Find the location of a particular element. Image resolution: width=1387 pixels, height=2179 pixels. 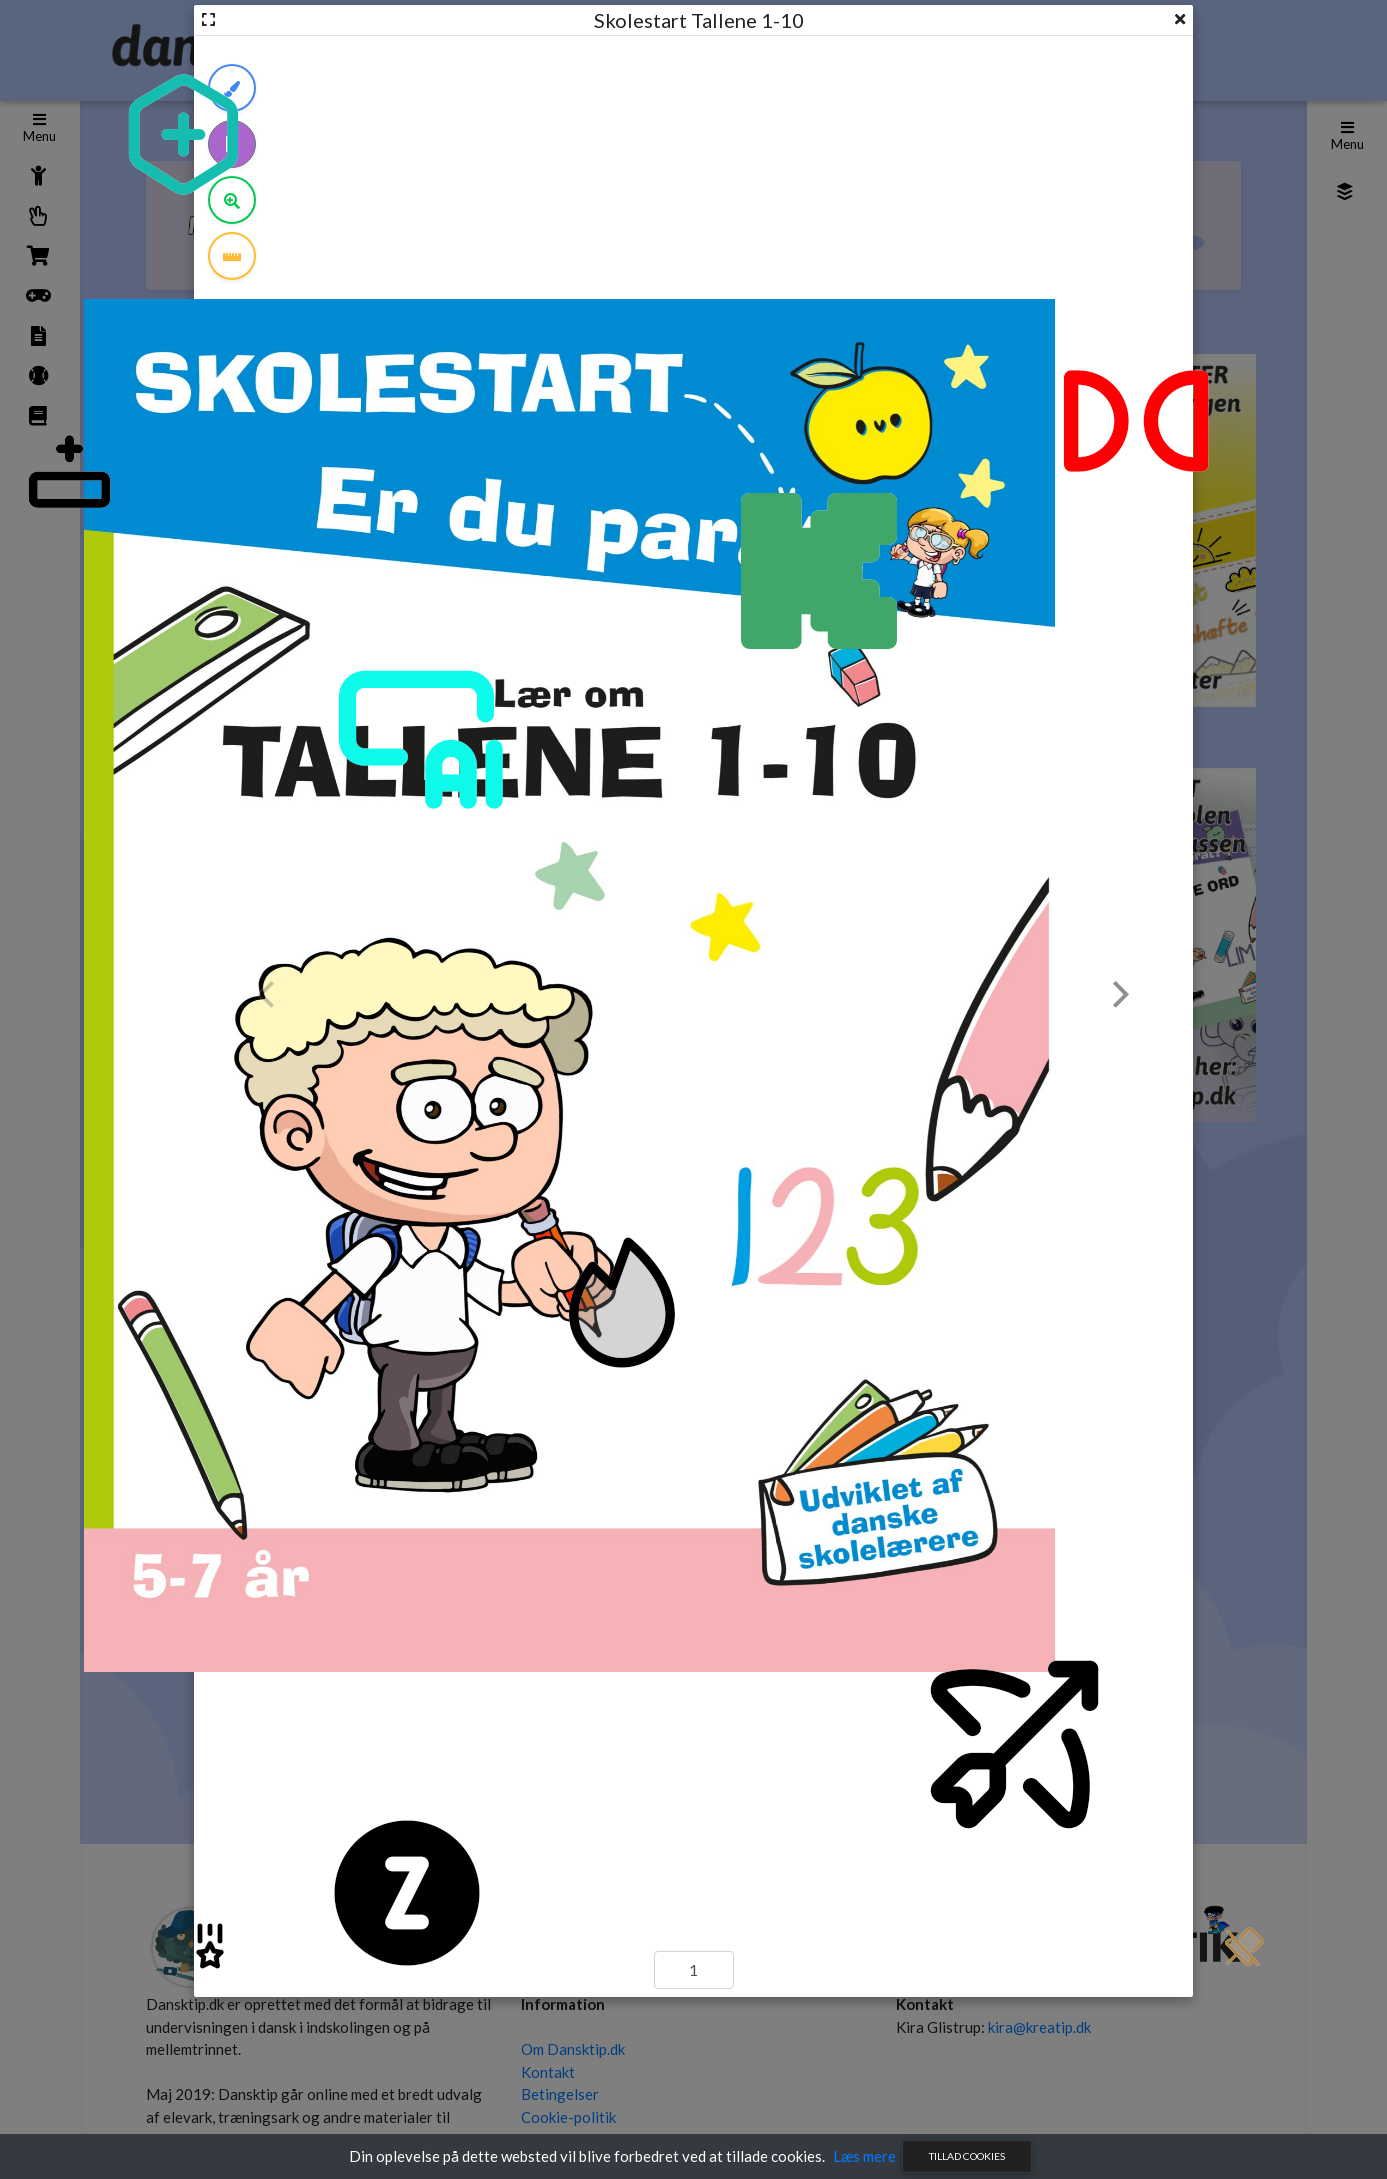

open the Kick streaming platform is located at coordinates (819, 571).